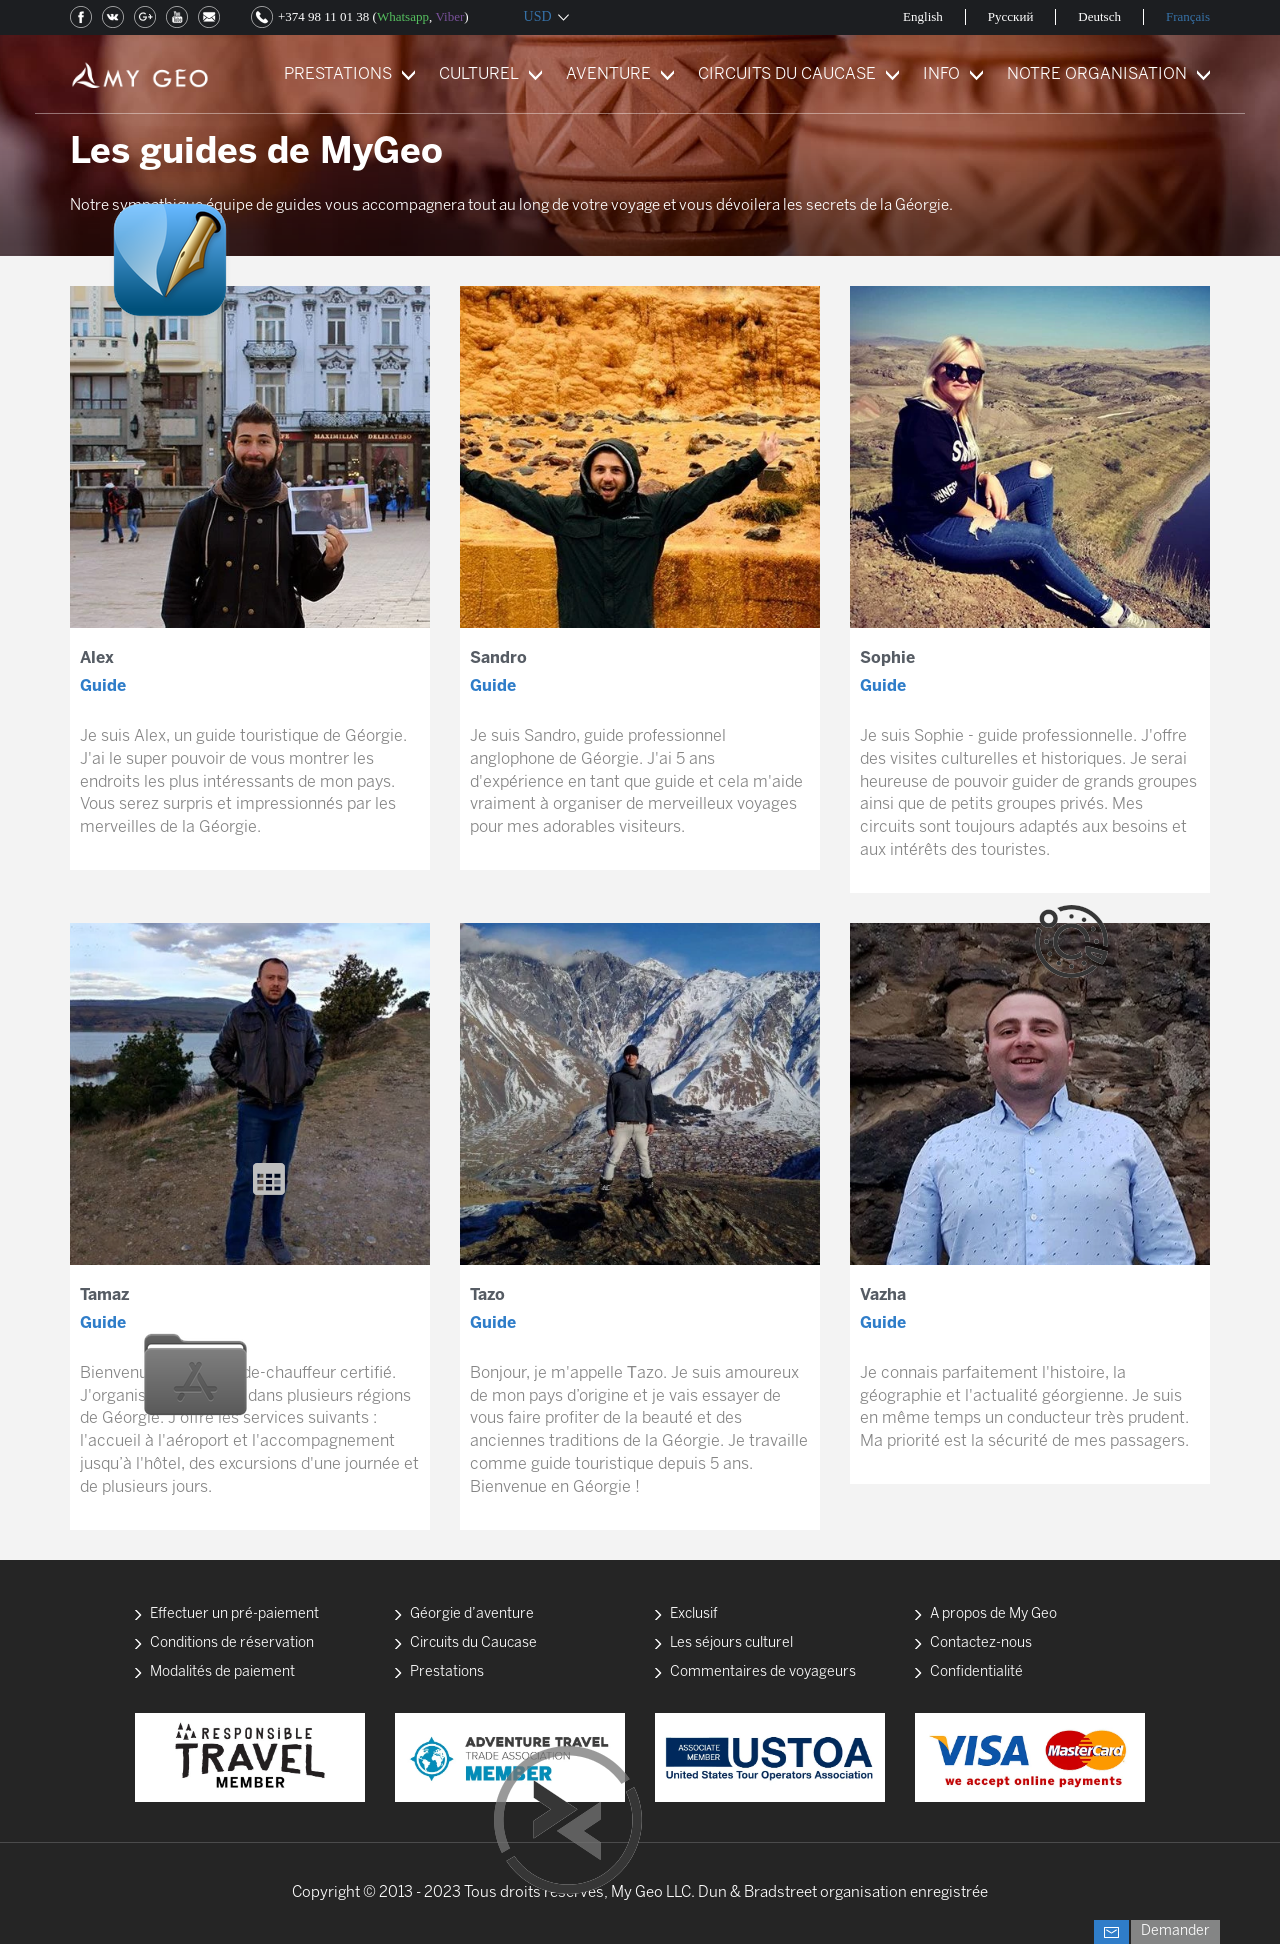  Describe the element at coordinates (170, 260) in the screenshot. I see `open scribus desktop publishing application` at that location.